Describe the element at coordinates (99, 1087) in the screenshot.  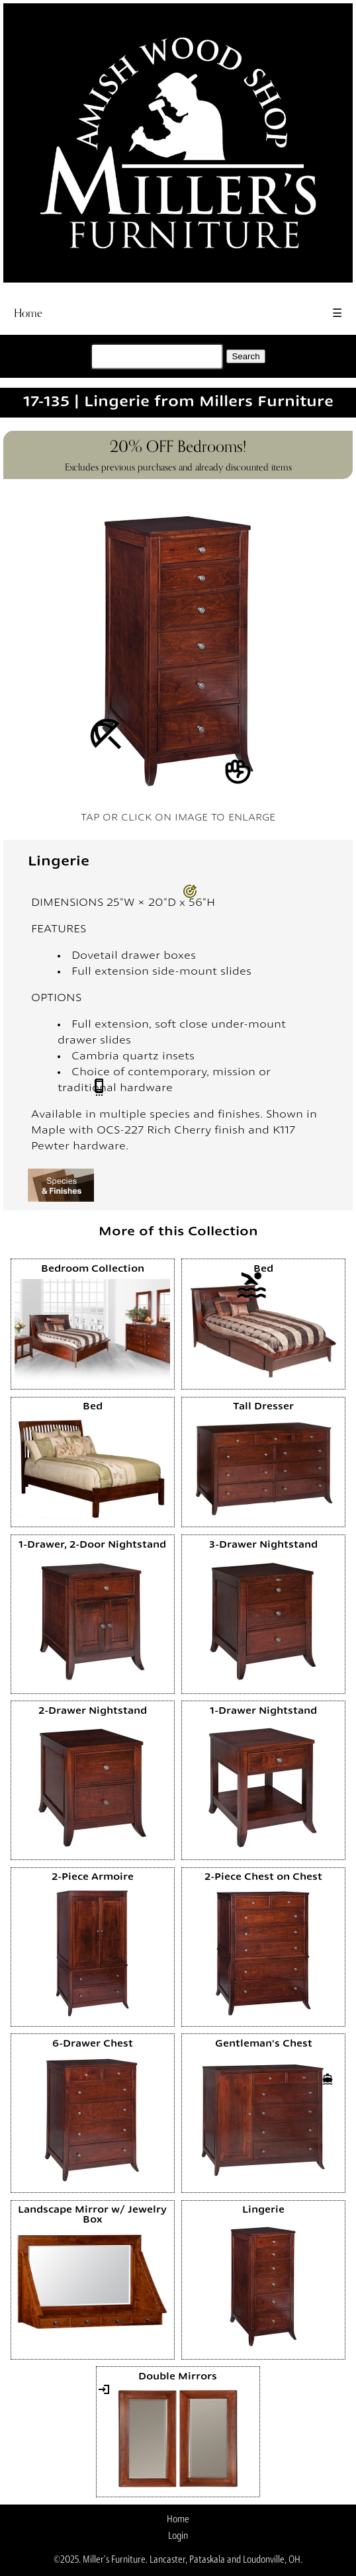
I see `access mobile device settings` at that location.